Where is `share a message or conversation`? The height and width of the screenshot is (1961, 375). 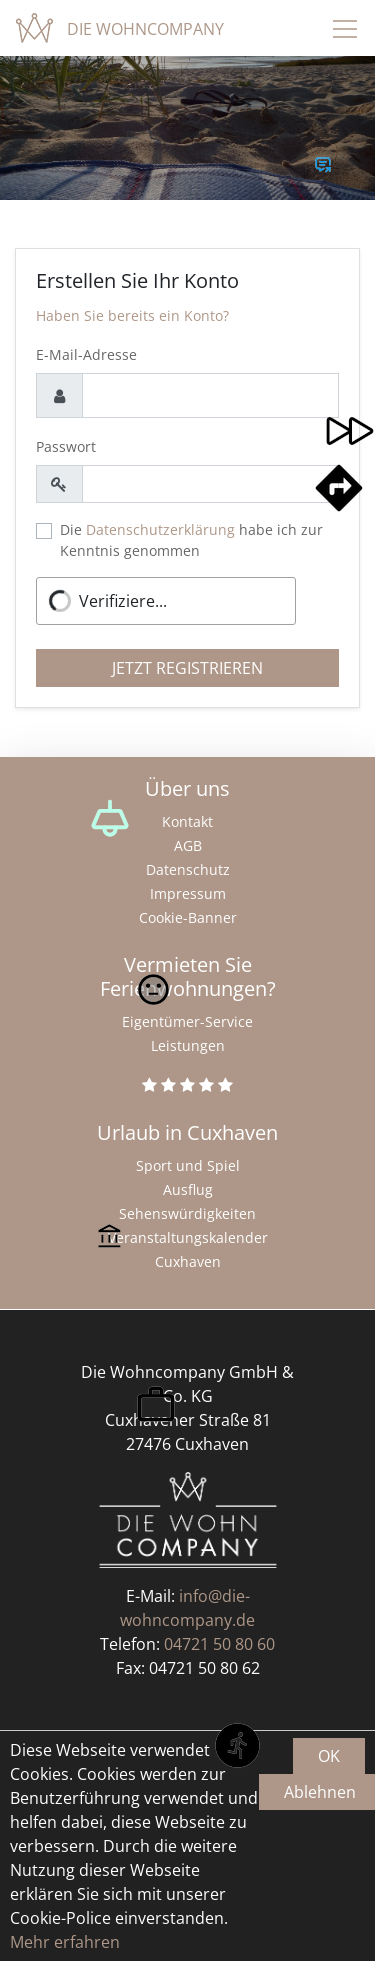 share a message or conversation is located at coordinates (323, 164).